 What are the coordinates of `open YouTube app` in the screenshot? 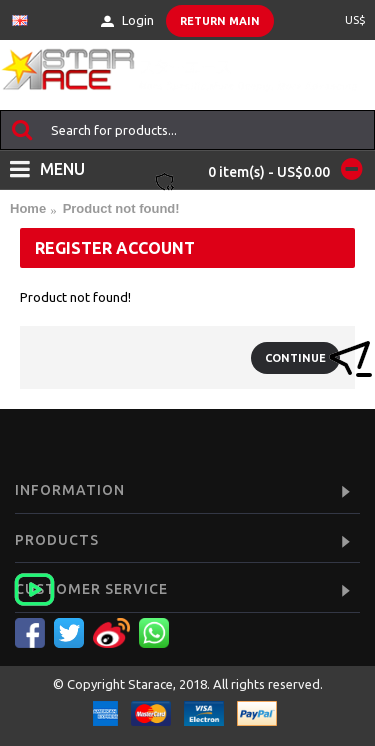 It's located at (34, 589).